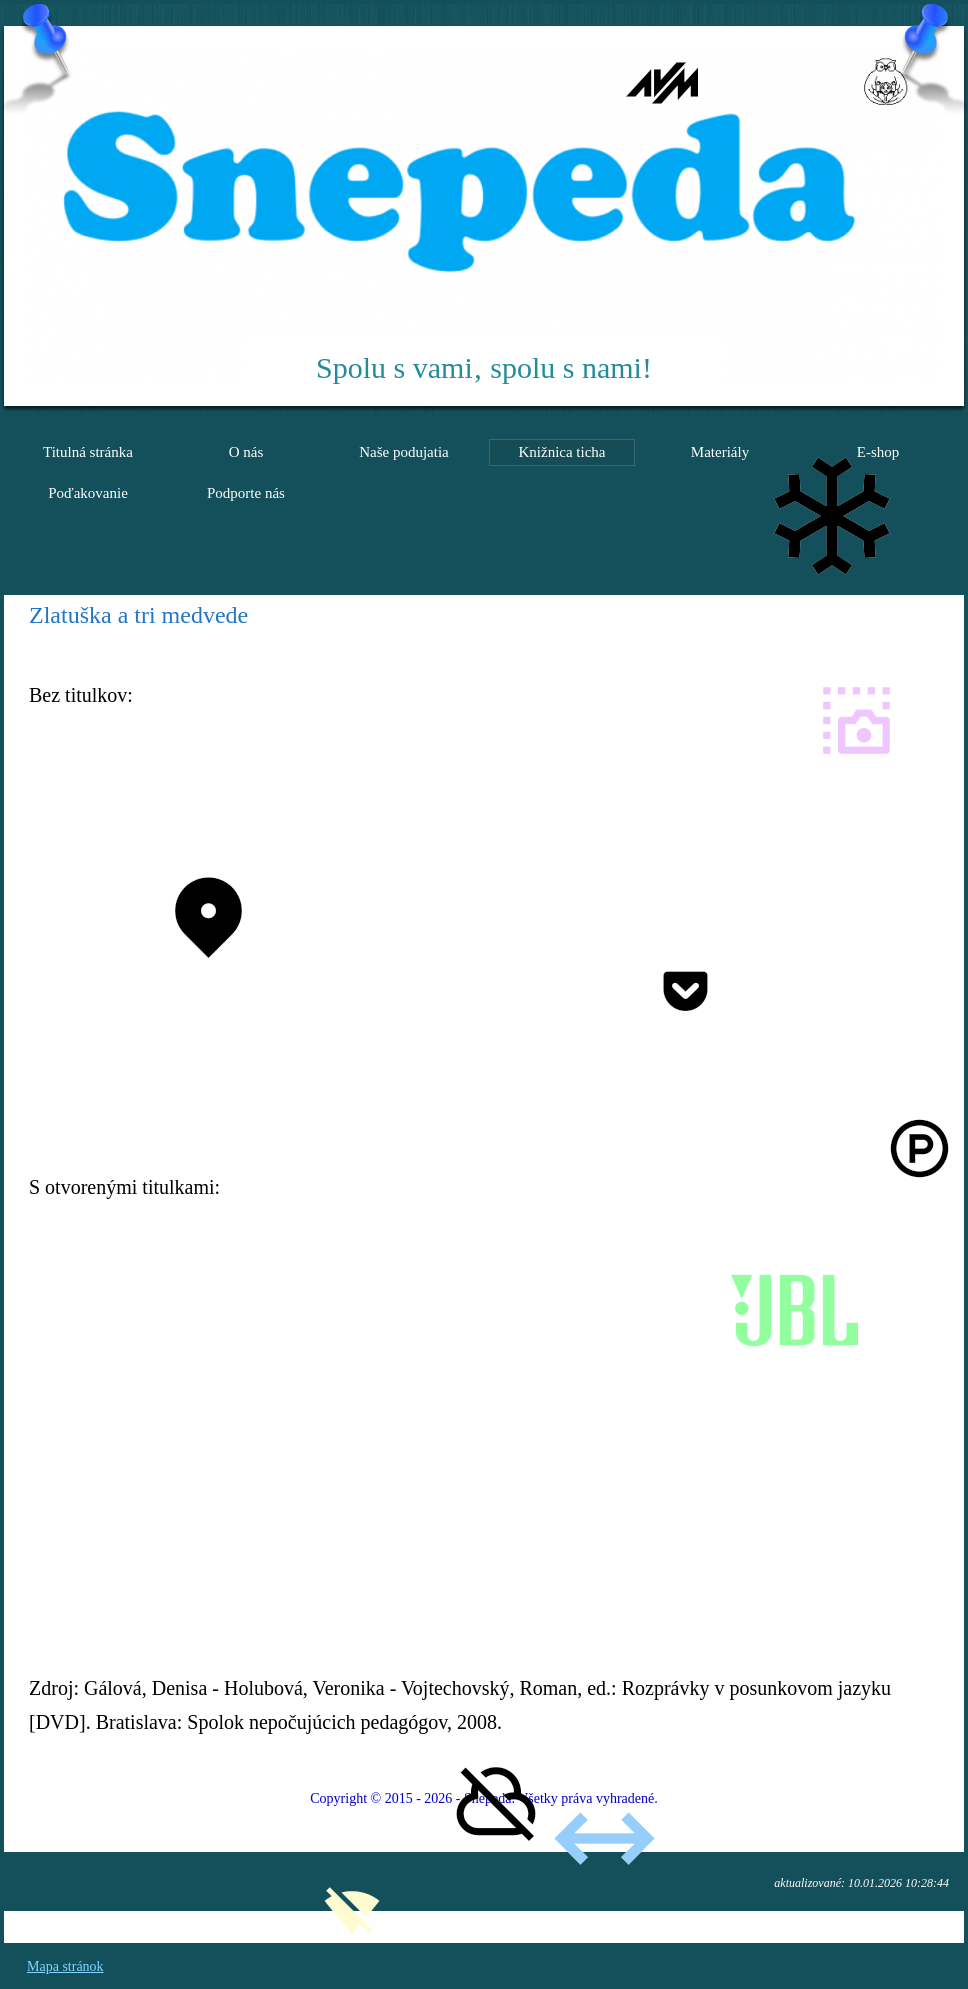  What do you see at coordinates (352, 1913) in the screenshot?
I see `indicates wifi is currently disabled` at bounding box center [352, 1913].